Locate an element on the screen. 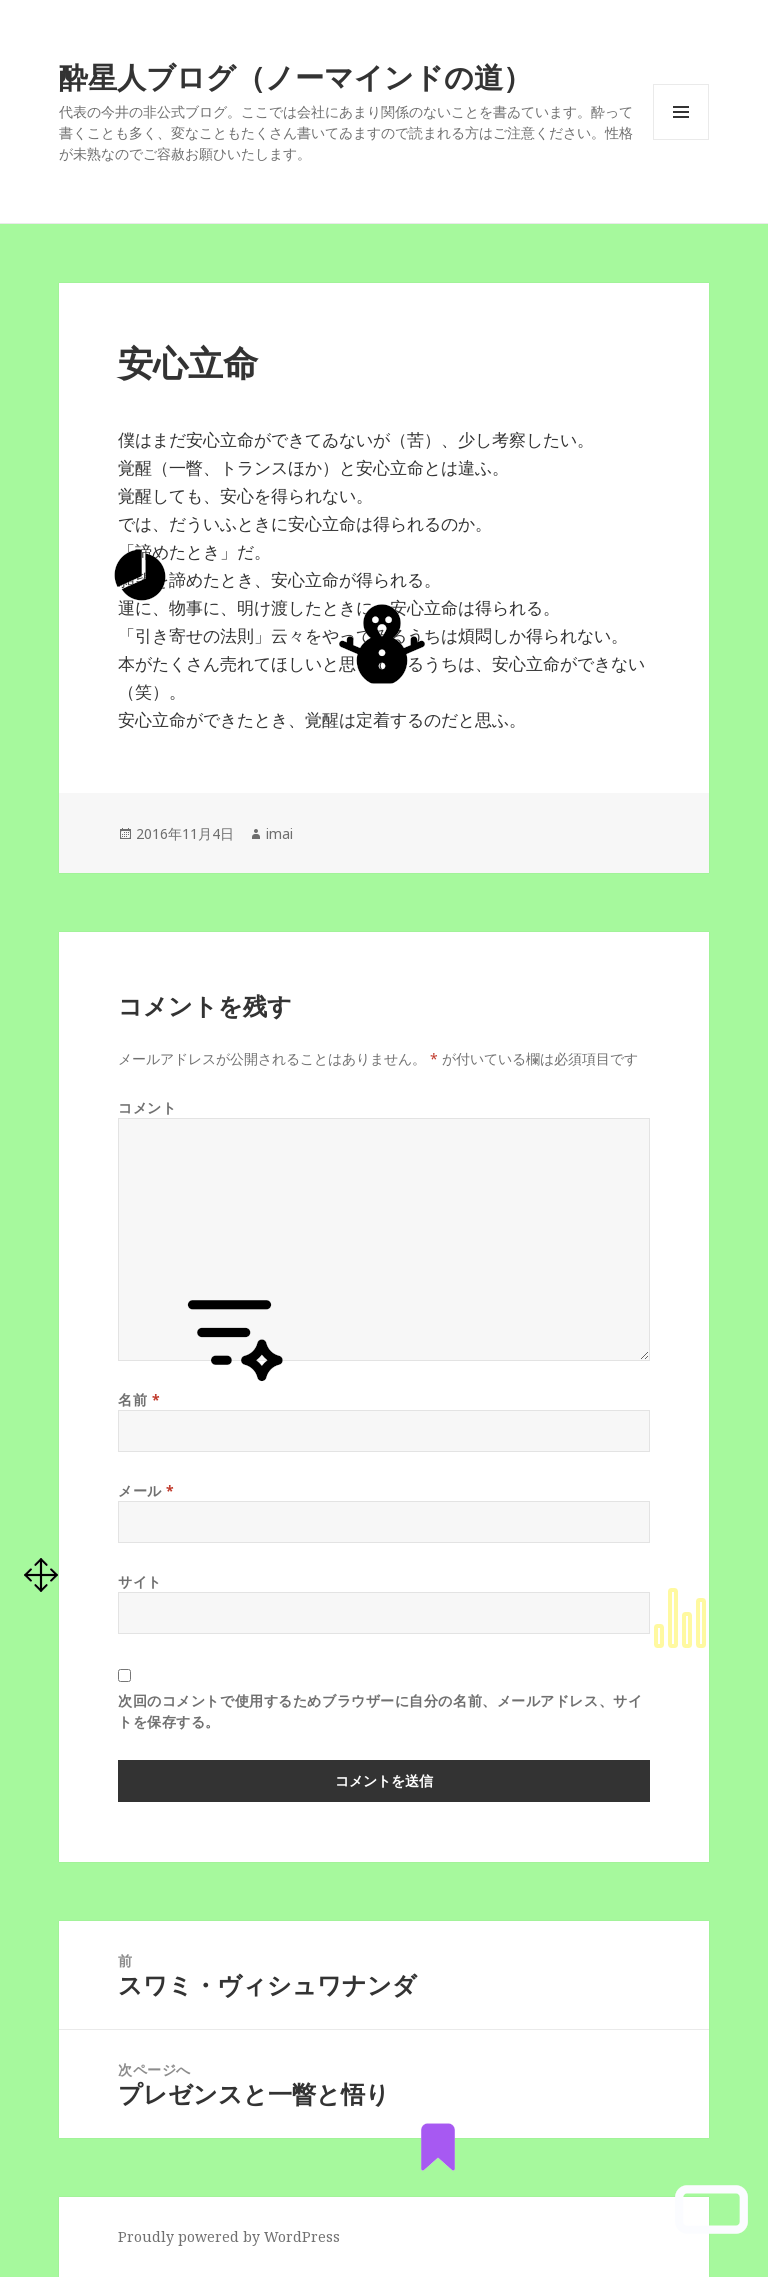 This screenshot has height=2277, width=768. save this item for later is located at coordinates (438, 2147).